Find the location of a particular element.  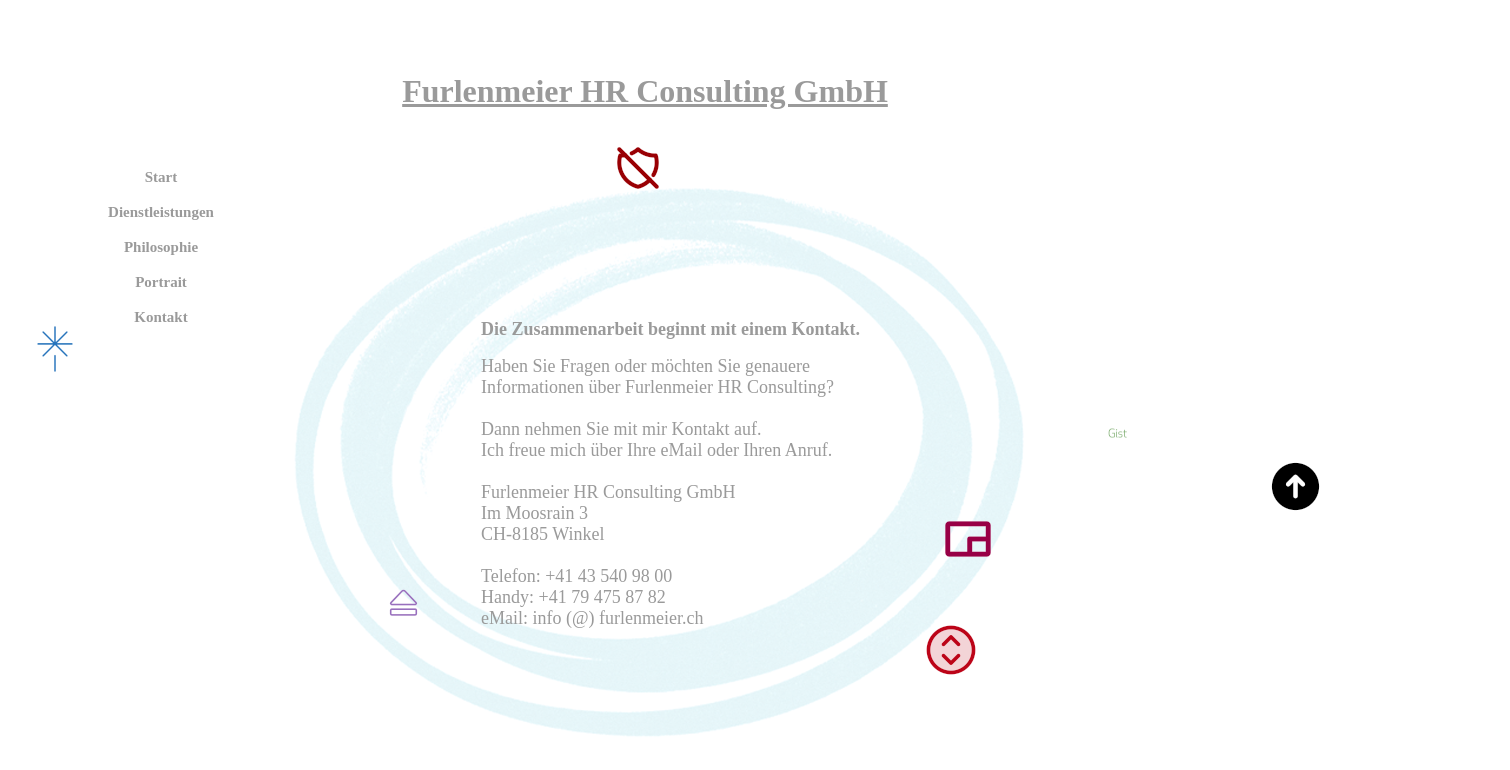

upload a file or content is located at coordinates (1295, 486).